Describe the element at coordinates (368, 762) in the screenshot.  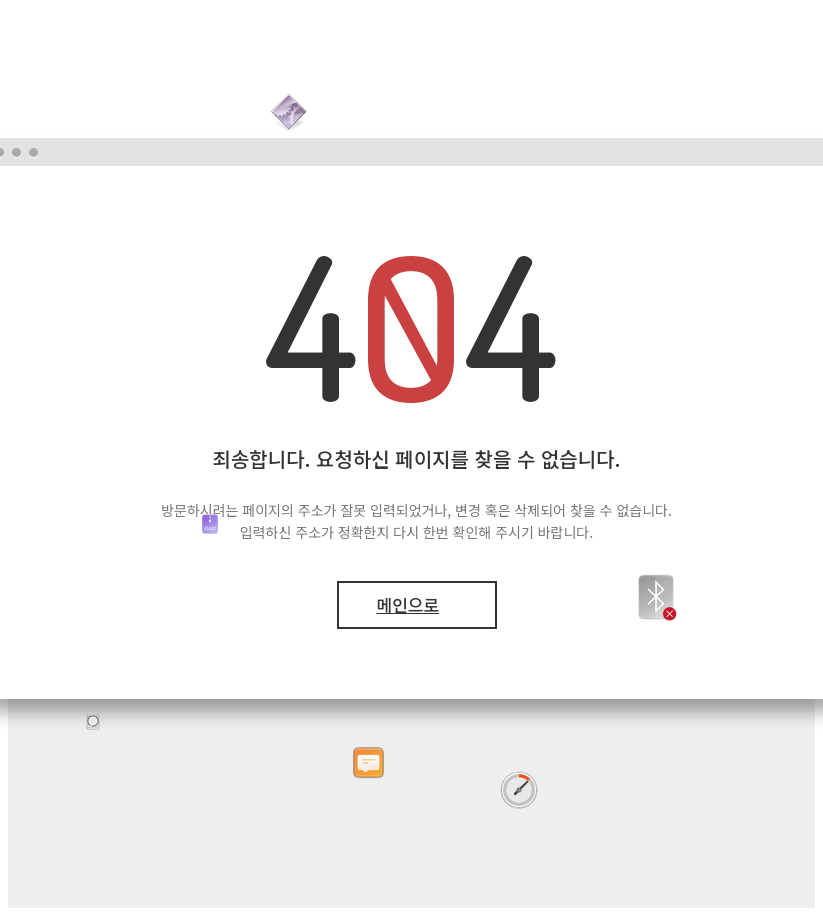
I see `open the messaging or chat app` at that location.